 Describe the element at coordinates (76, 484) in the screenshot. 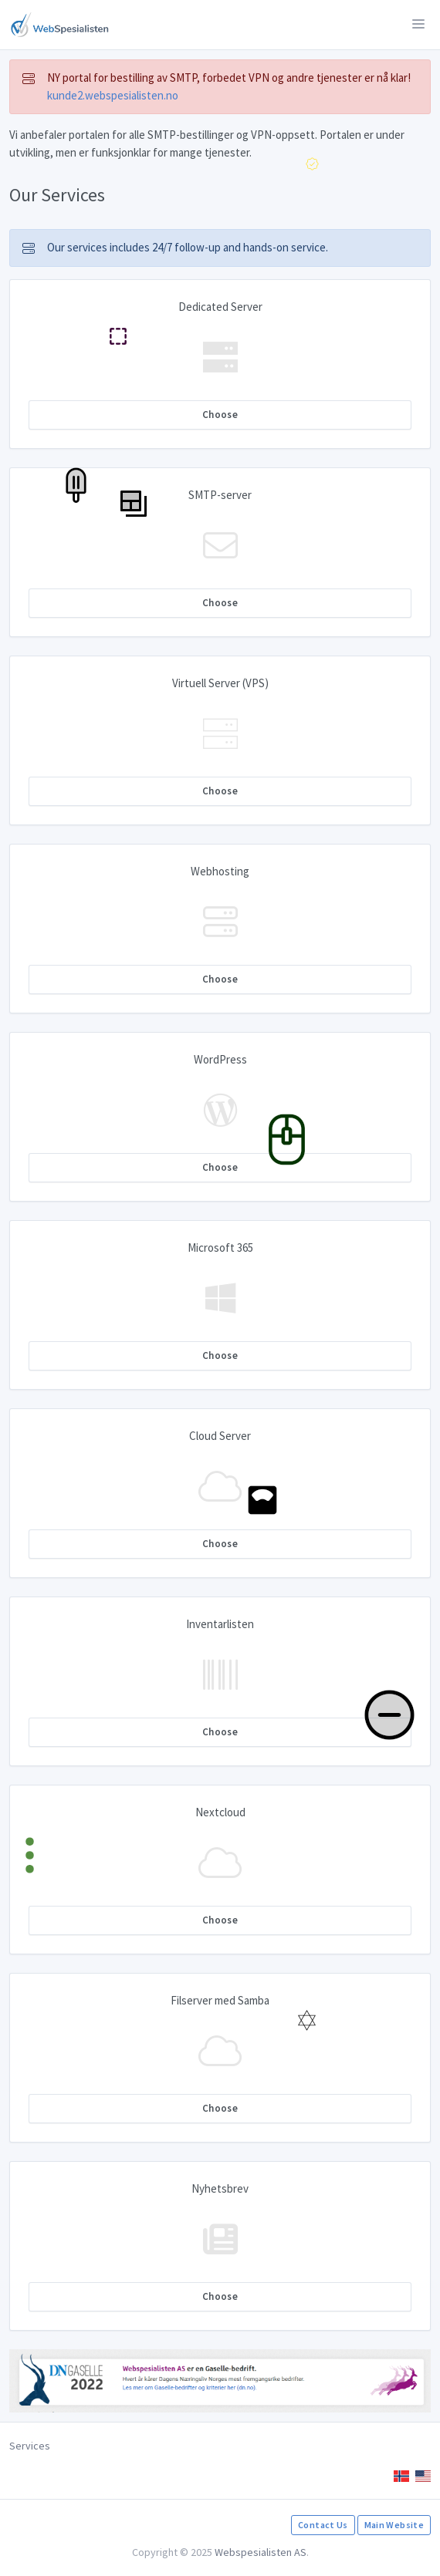

I see `access dessert or frozen treats category` at that location.